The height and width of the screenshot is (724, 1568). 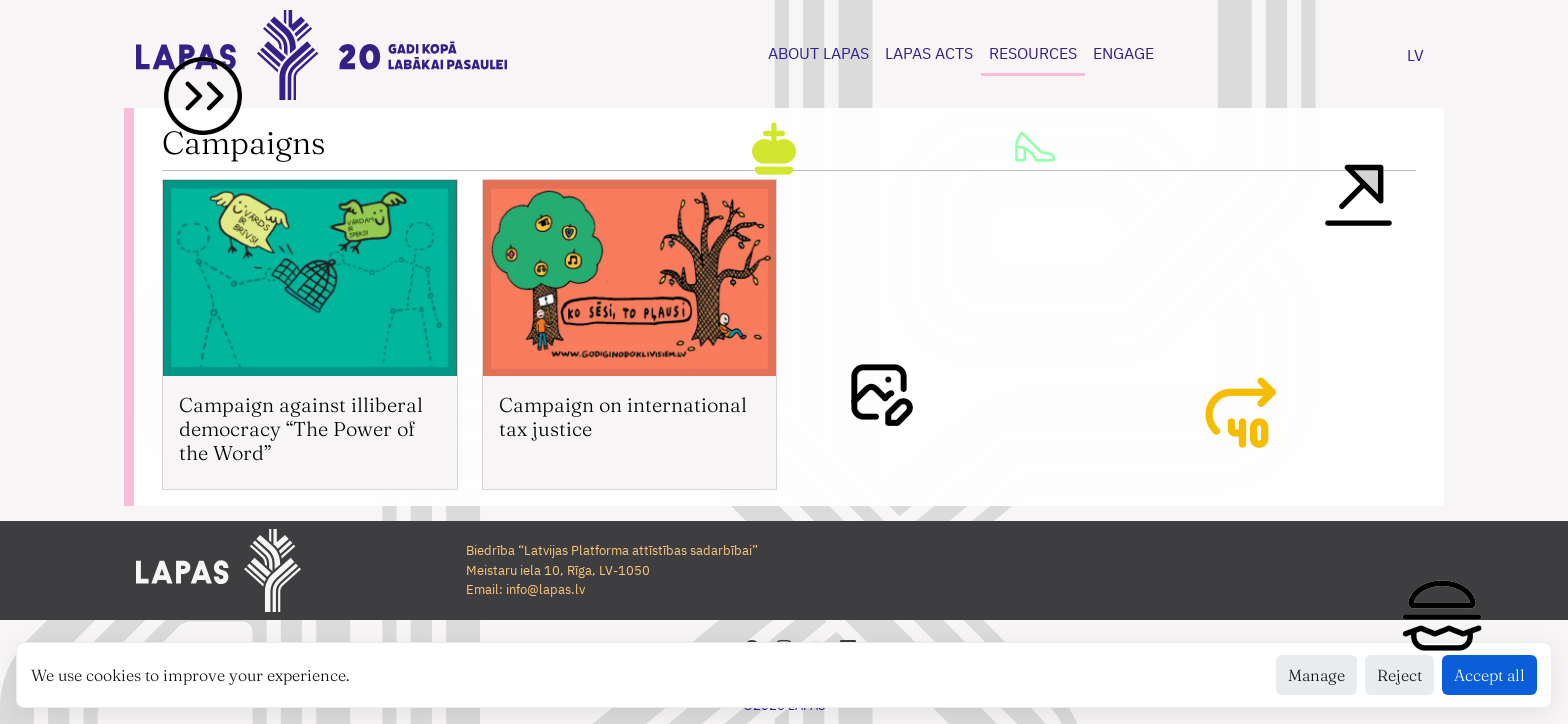 What do you see at coordinates (1033, 148) in the screenshot?
I see `browse women's footwear category` at bounding box center [1033, 148].